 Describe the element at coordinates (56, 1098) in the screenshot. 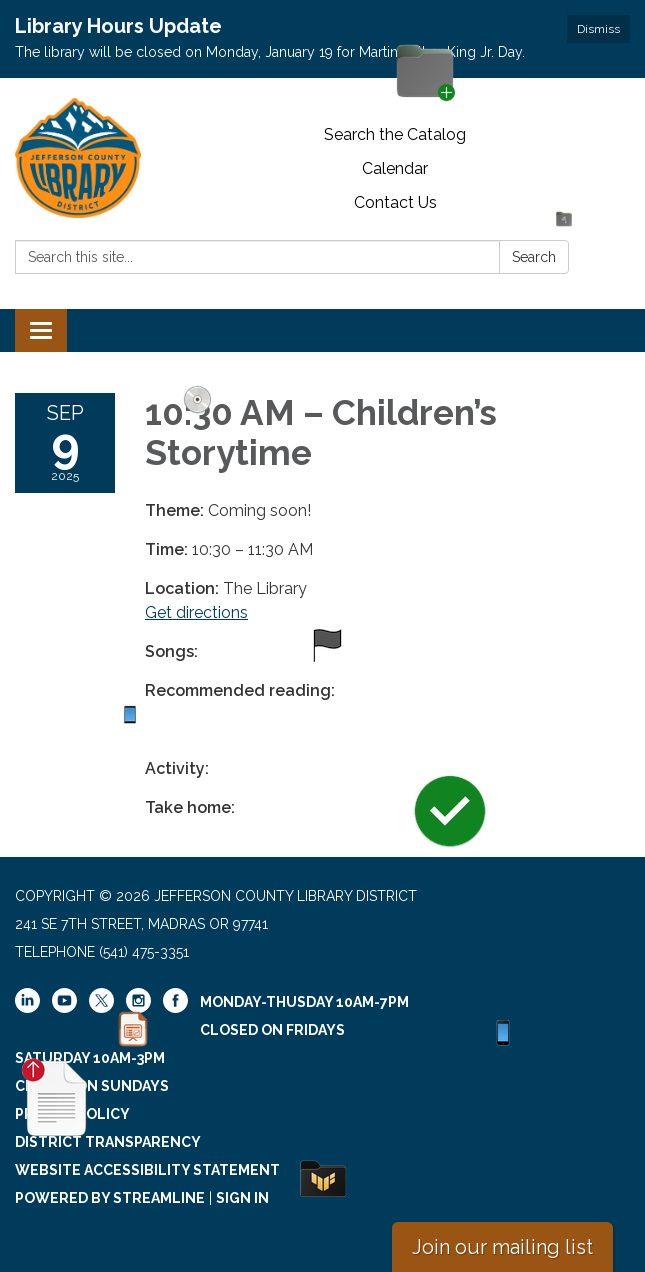

I see `send file via bluetooth` at that location.